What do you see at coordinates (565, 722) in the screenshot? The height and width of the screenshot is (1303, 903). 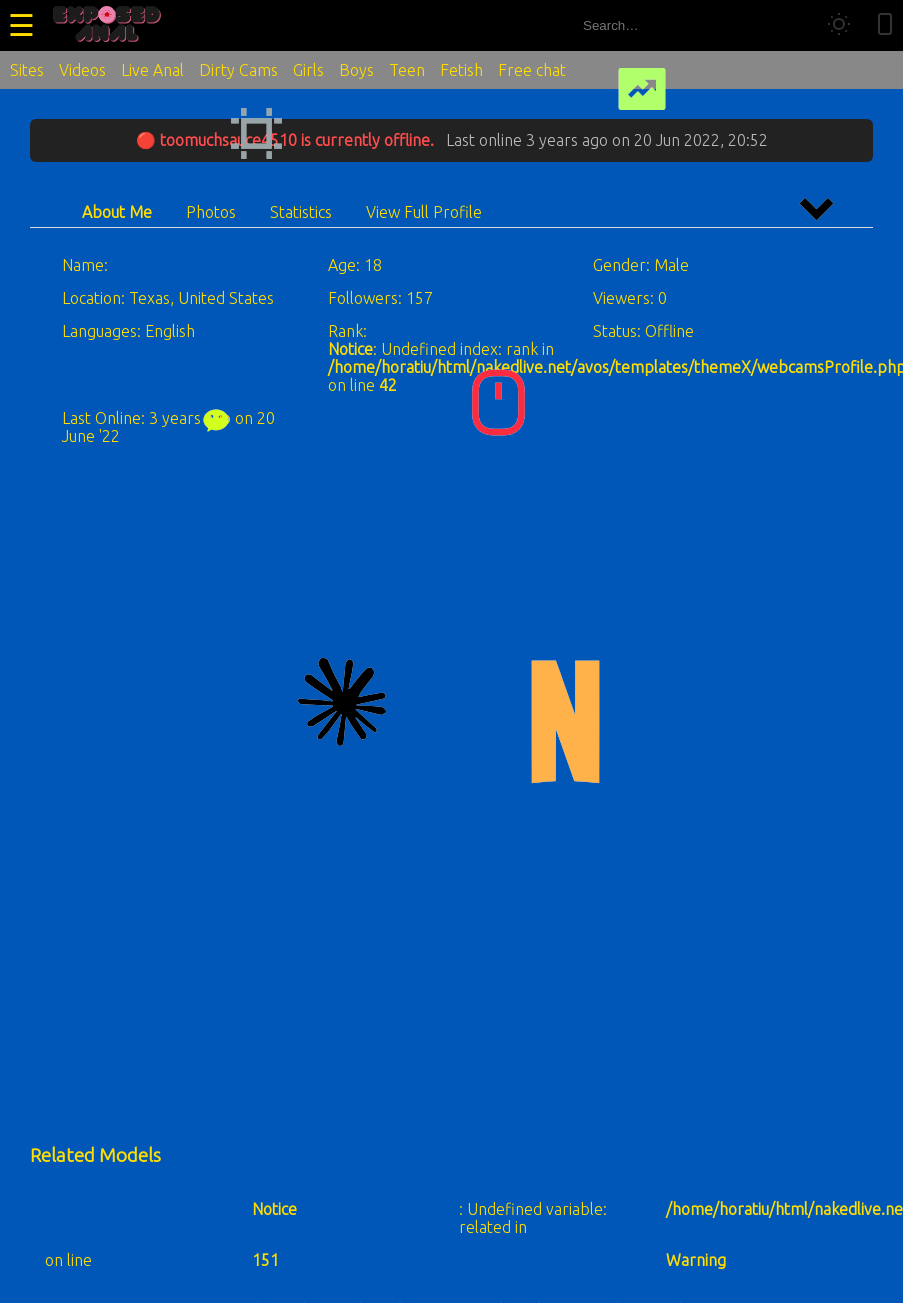 I see `open the Netflix app` at bounding box center [565, 722].